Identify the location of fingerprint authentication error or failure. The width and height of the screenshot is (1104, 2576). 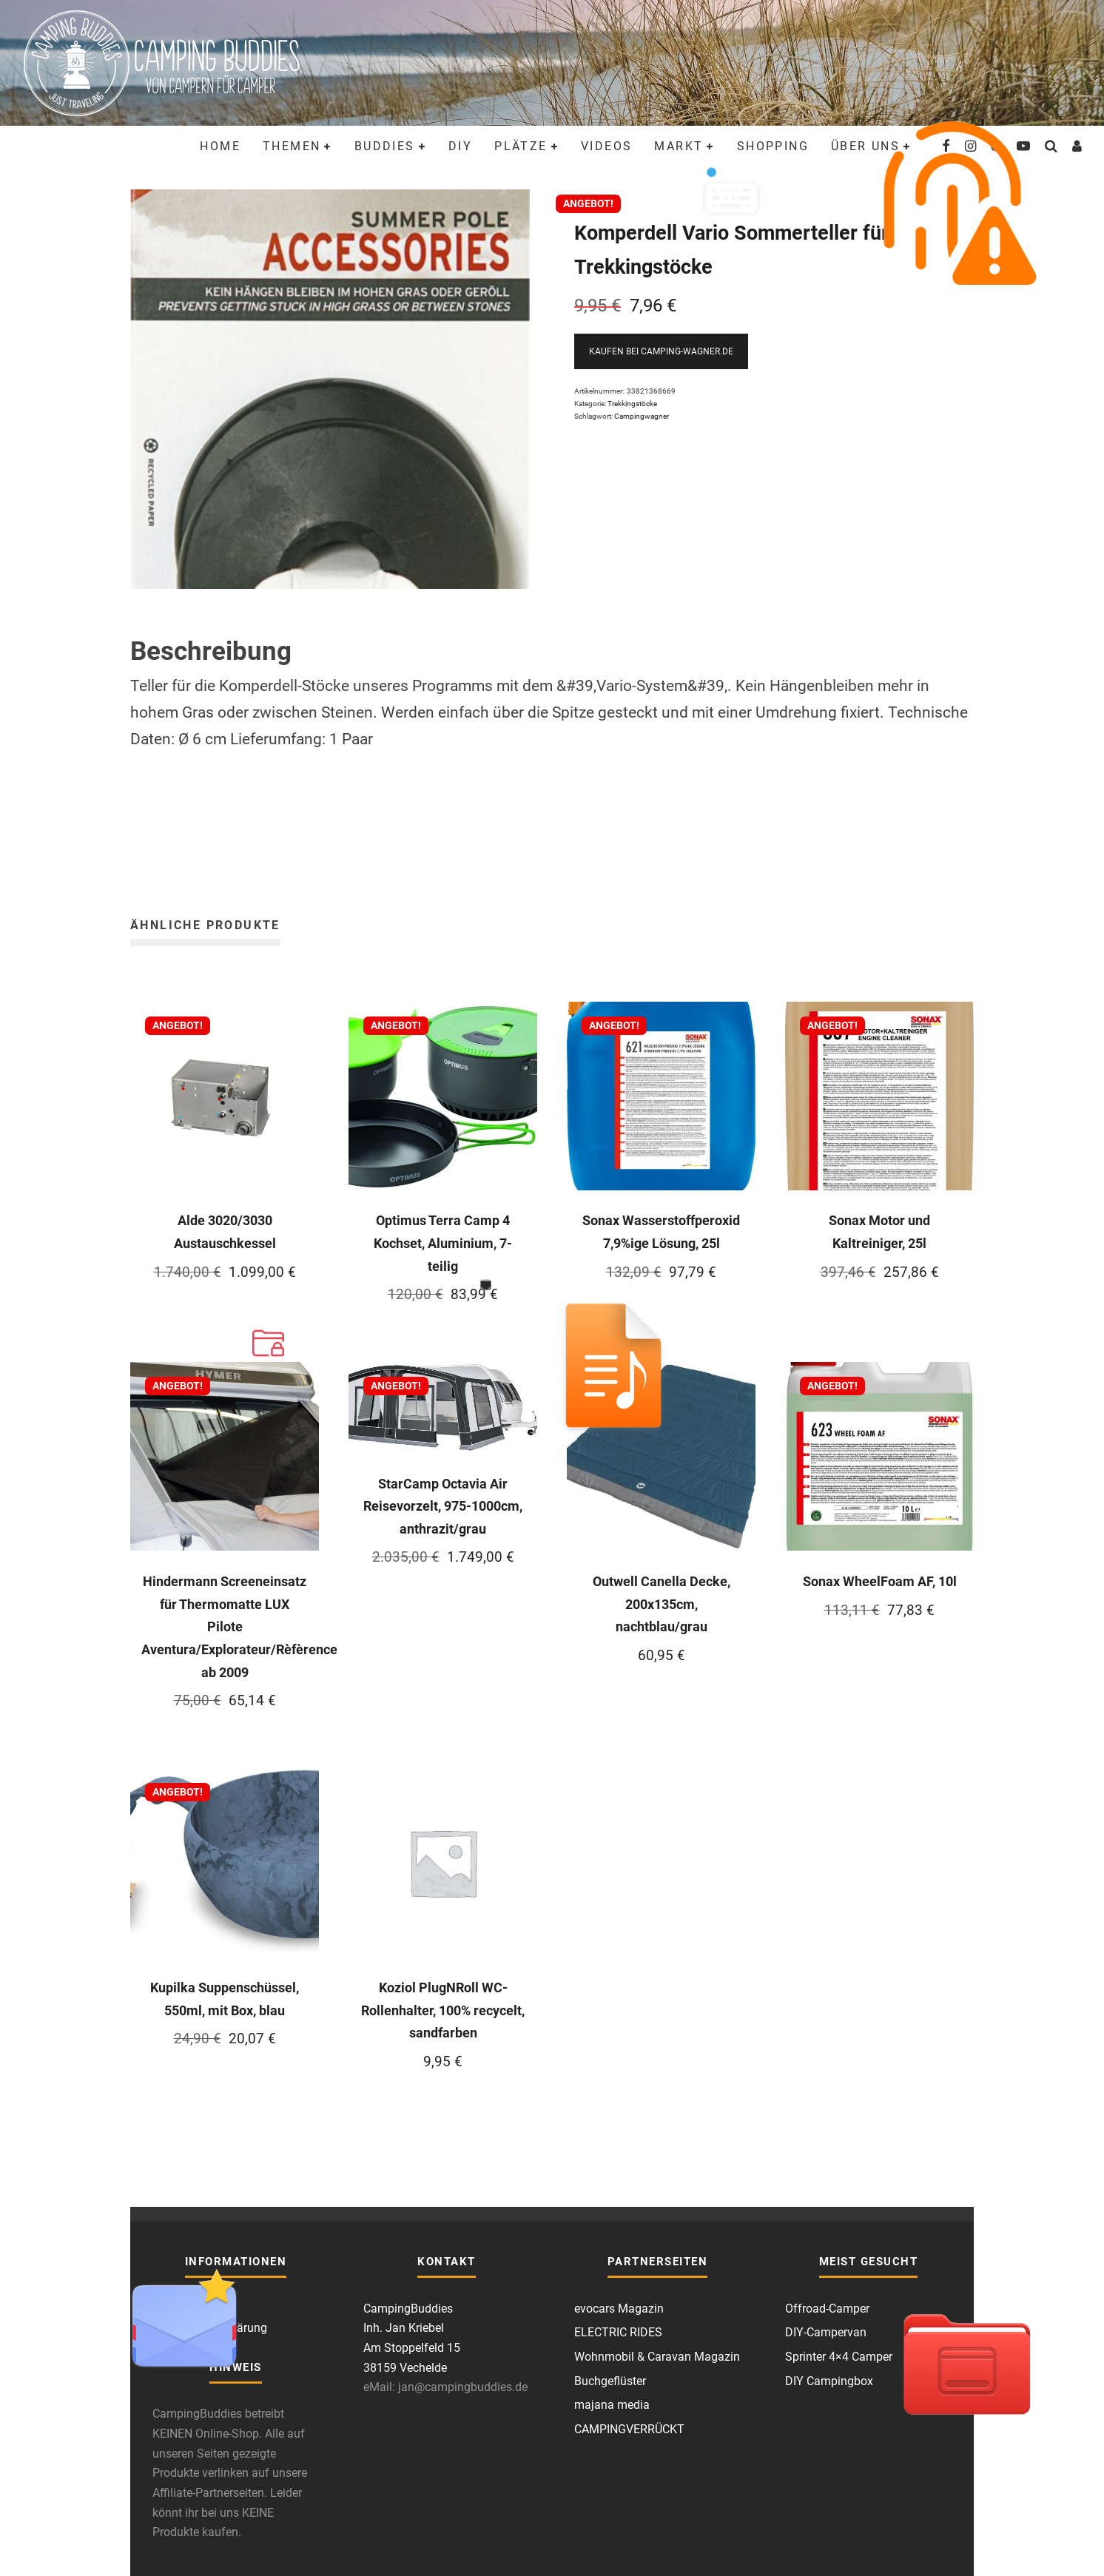
(960, 203).